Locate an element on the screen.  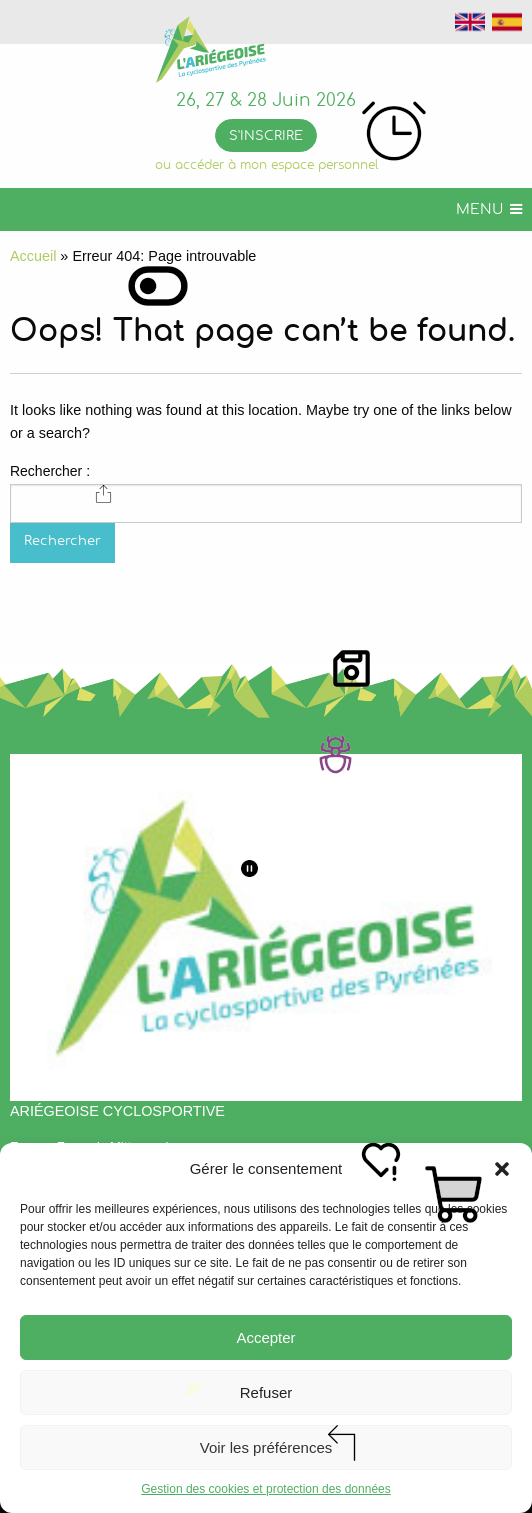
view your shopping cart is located at coordinates (454, 1195).